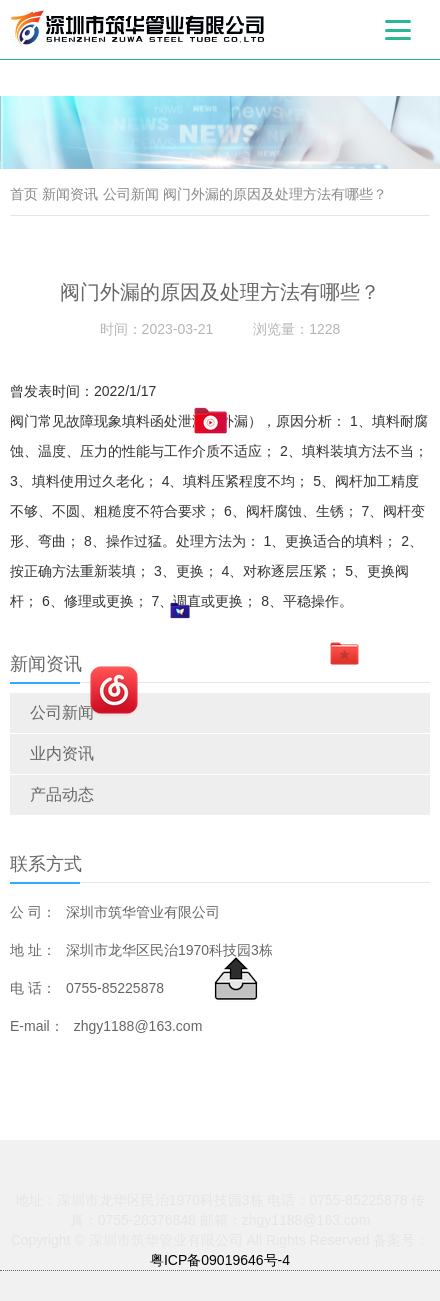 The height and width of the screenshot is (1301, 440). I want to click on access your bookmarked or favorited files, so click(344, 653).